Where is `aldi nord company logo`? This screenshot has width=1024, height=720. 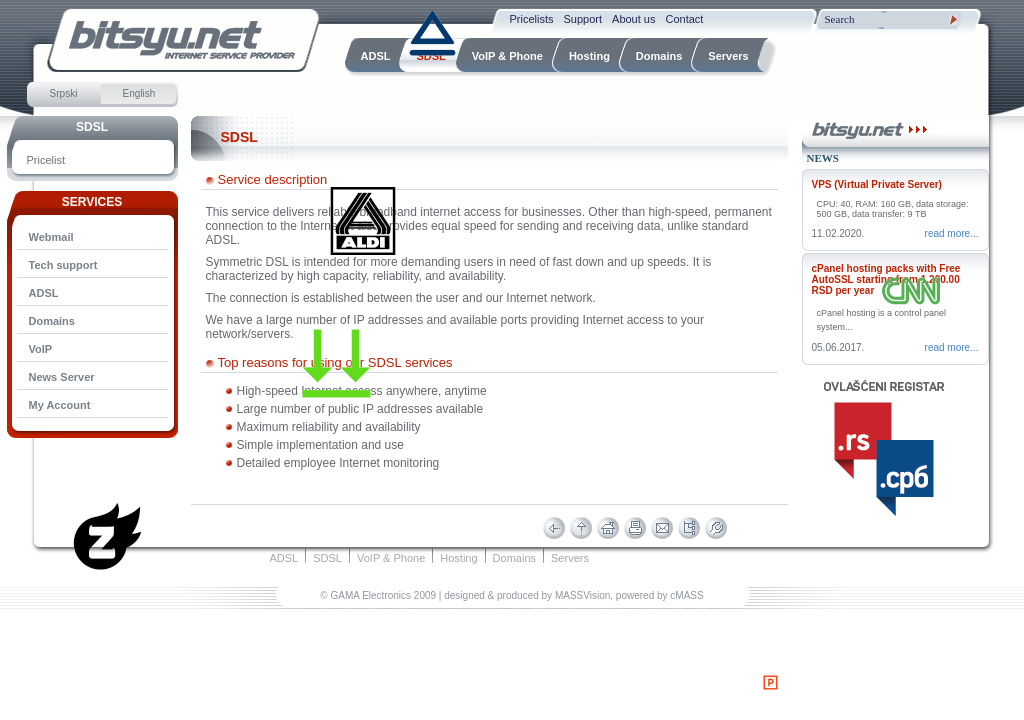
aldi nord company logo is located at coordinates (363, 221).